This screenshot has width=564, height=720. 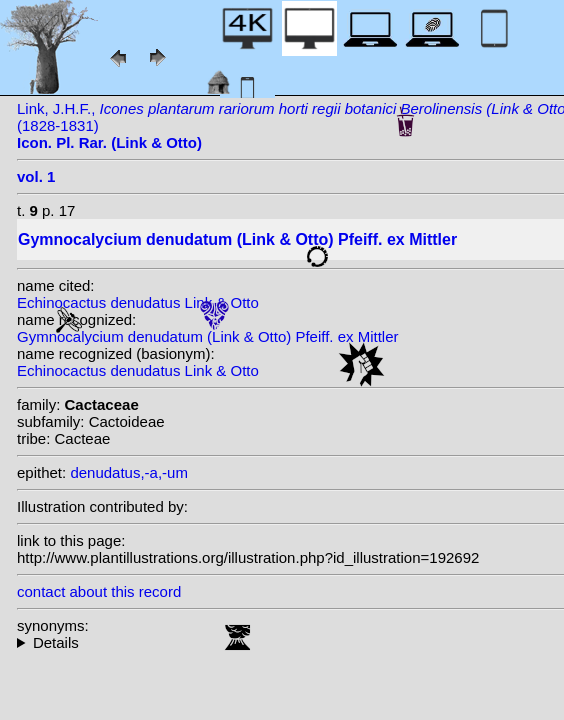 What do you see at coordinates (237, 637) in the screenshot?
I see `indicates volcanic activity or geological hazard` at bounding box center [237, 637].